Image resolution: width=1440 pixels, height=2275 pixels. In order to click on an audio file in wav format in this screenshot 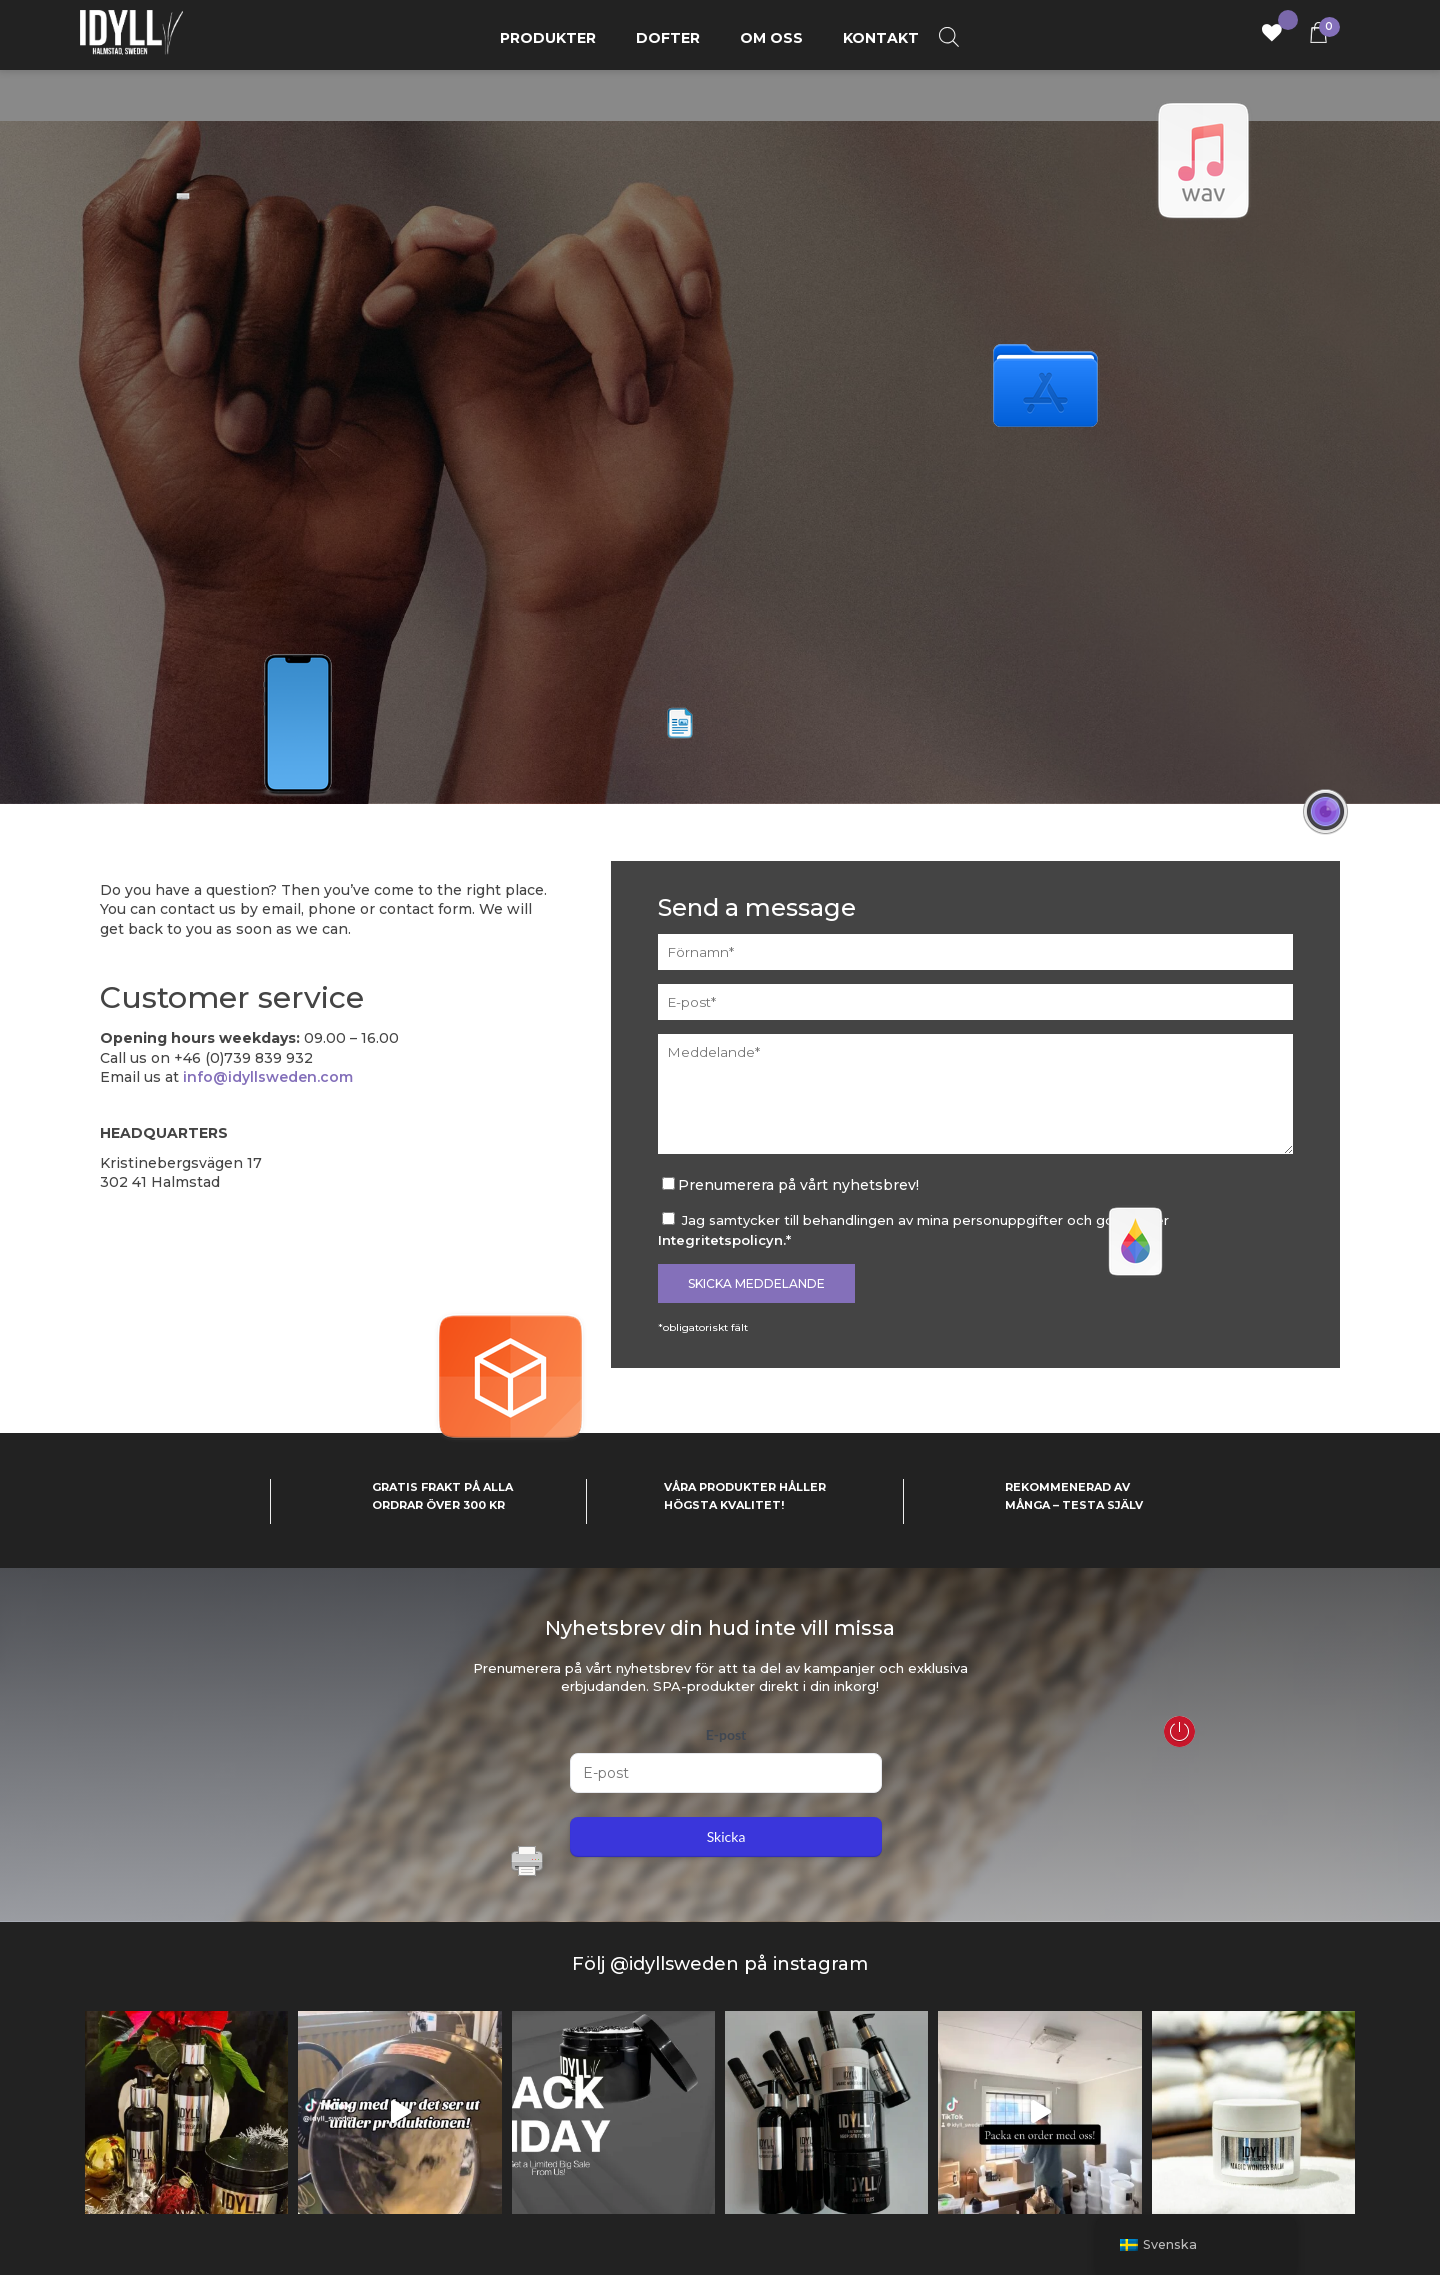, I will do `click(1203, 160)`.